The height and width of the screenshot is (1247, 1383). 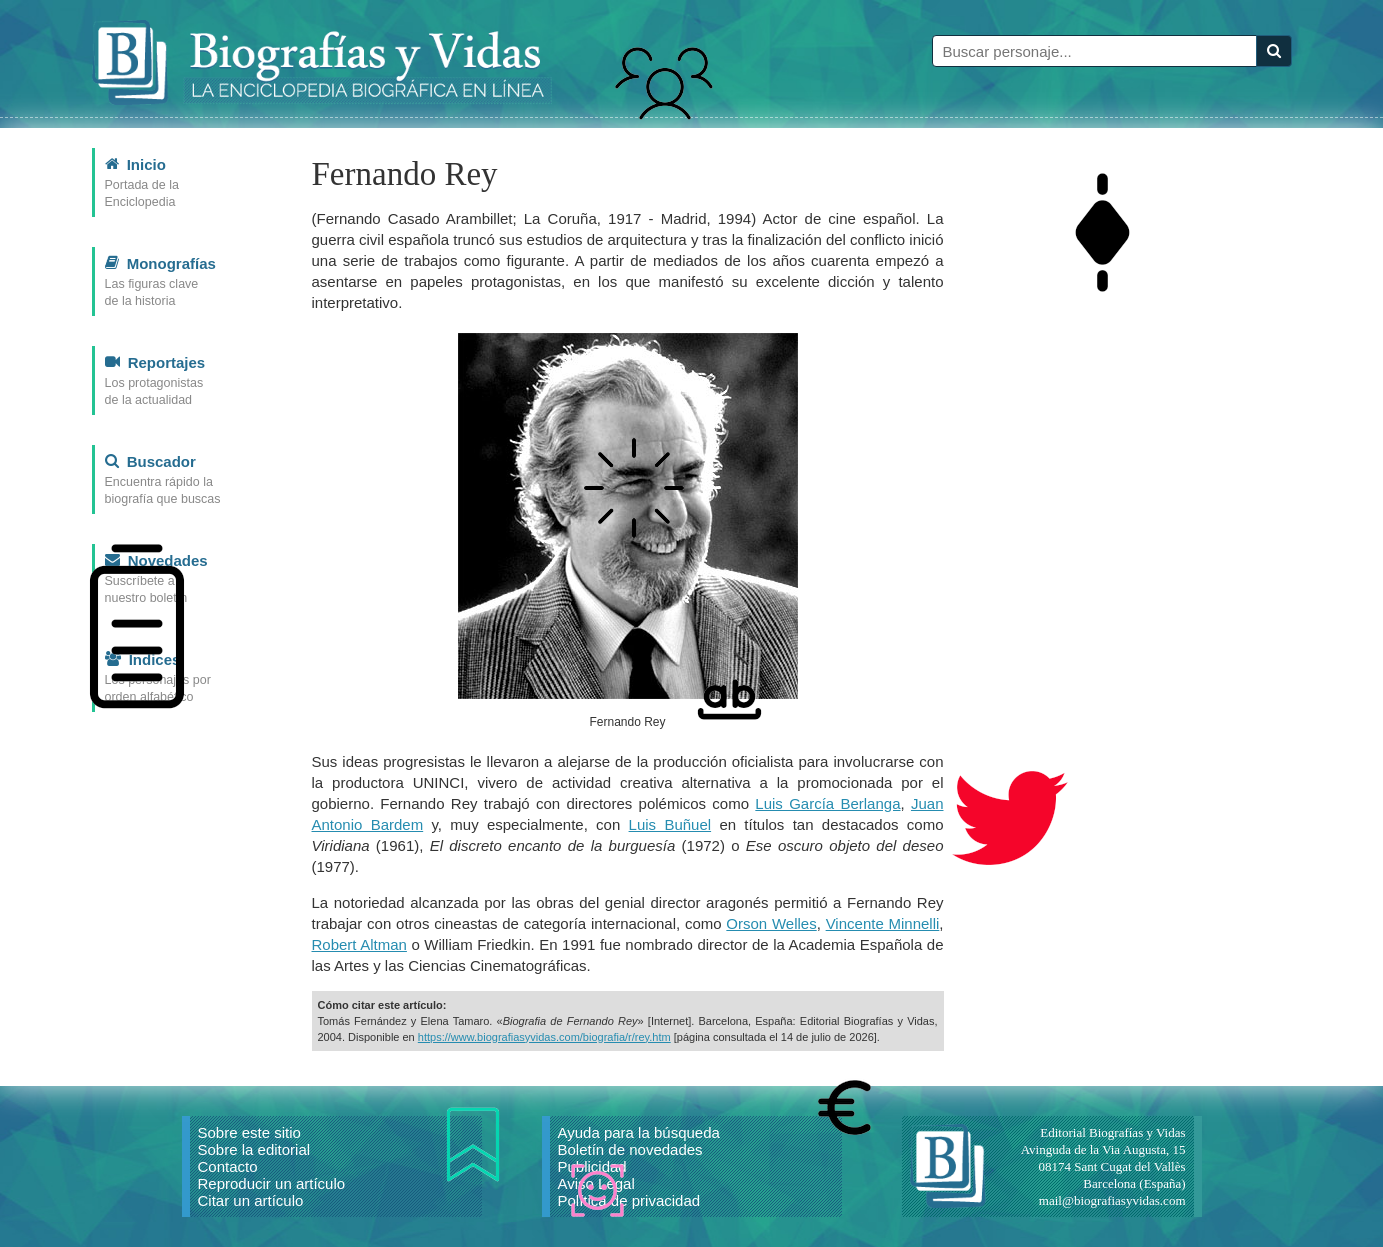 I want to click on indicates content is loading, so click(x=634, y=488).